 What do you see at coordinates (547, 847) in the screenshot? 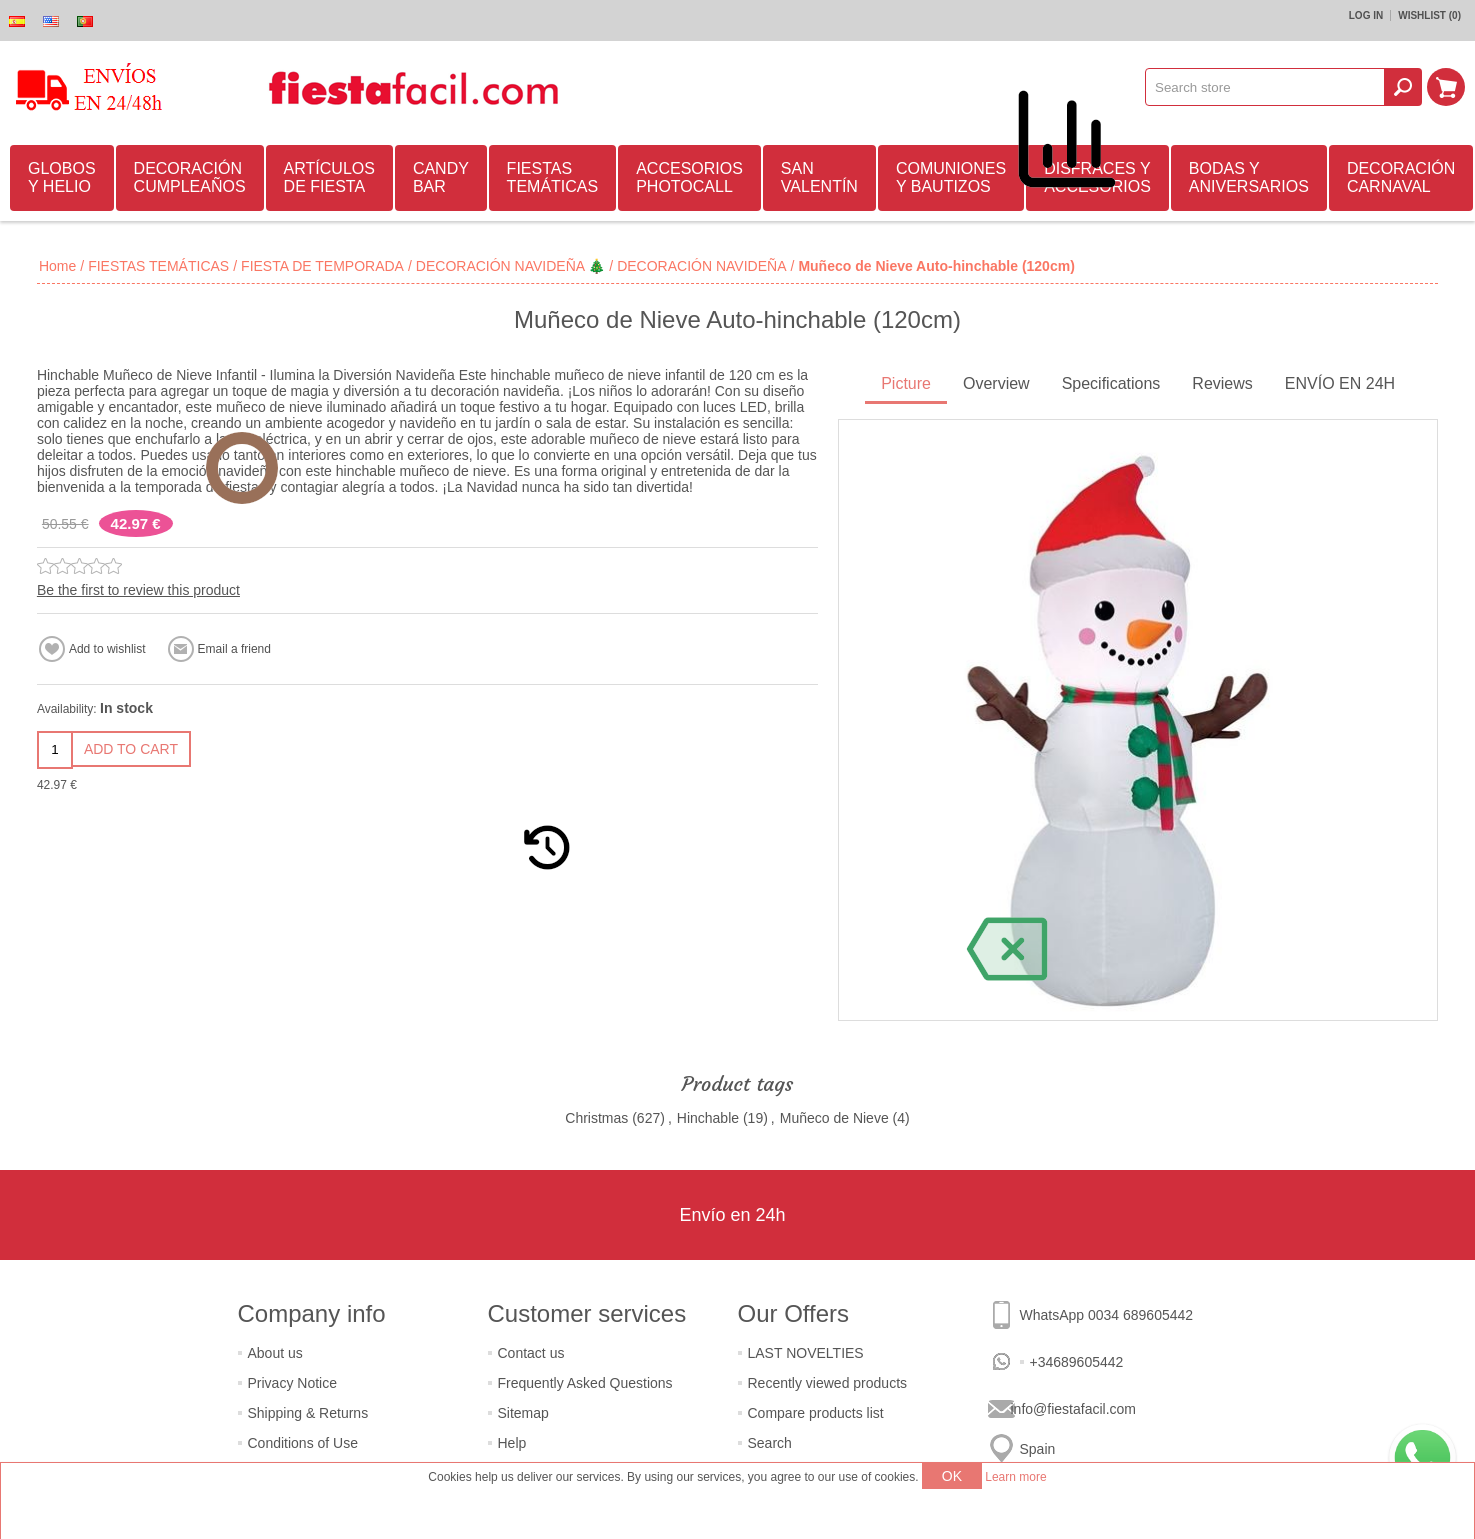
I see `view history or recent activity` at bounding box center [547, 847].